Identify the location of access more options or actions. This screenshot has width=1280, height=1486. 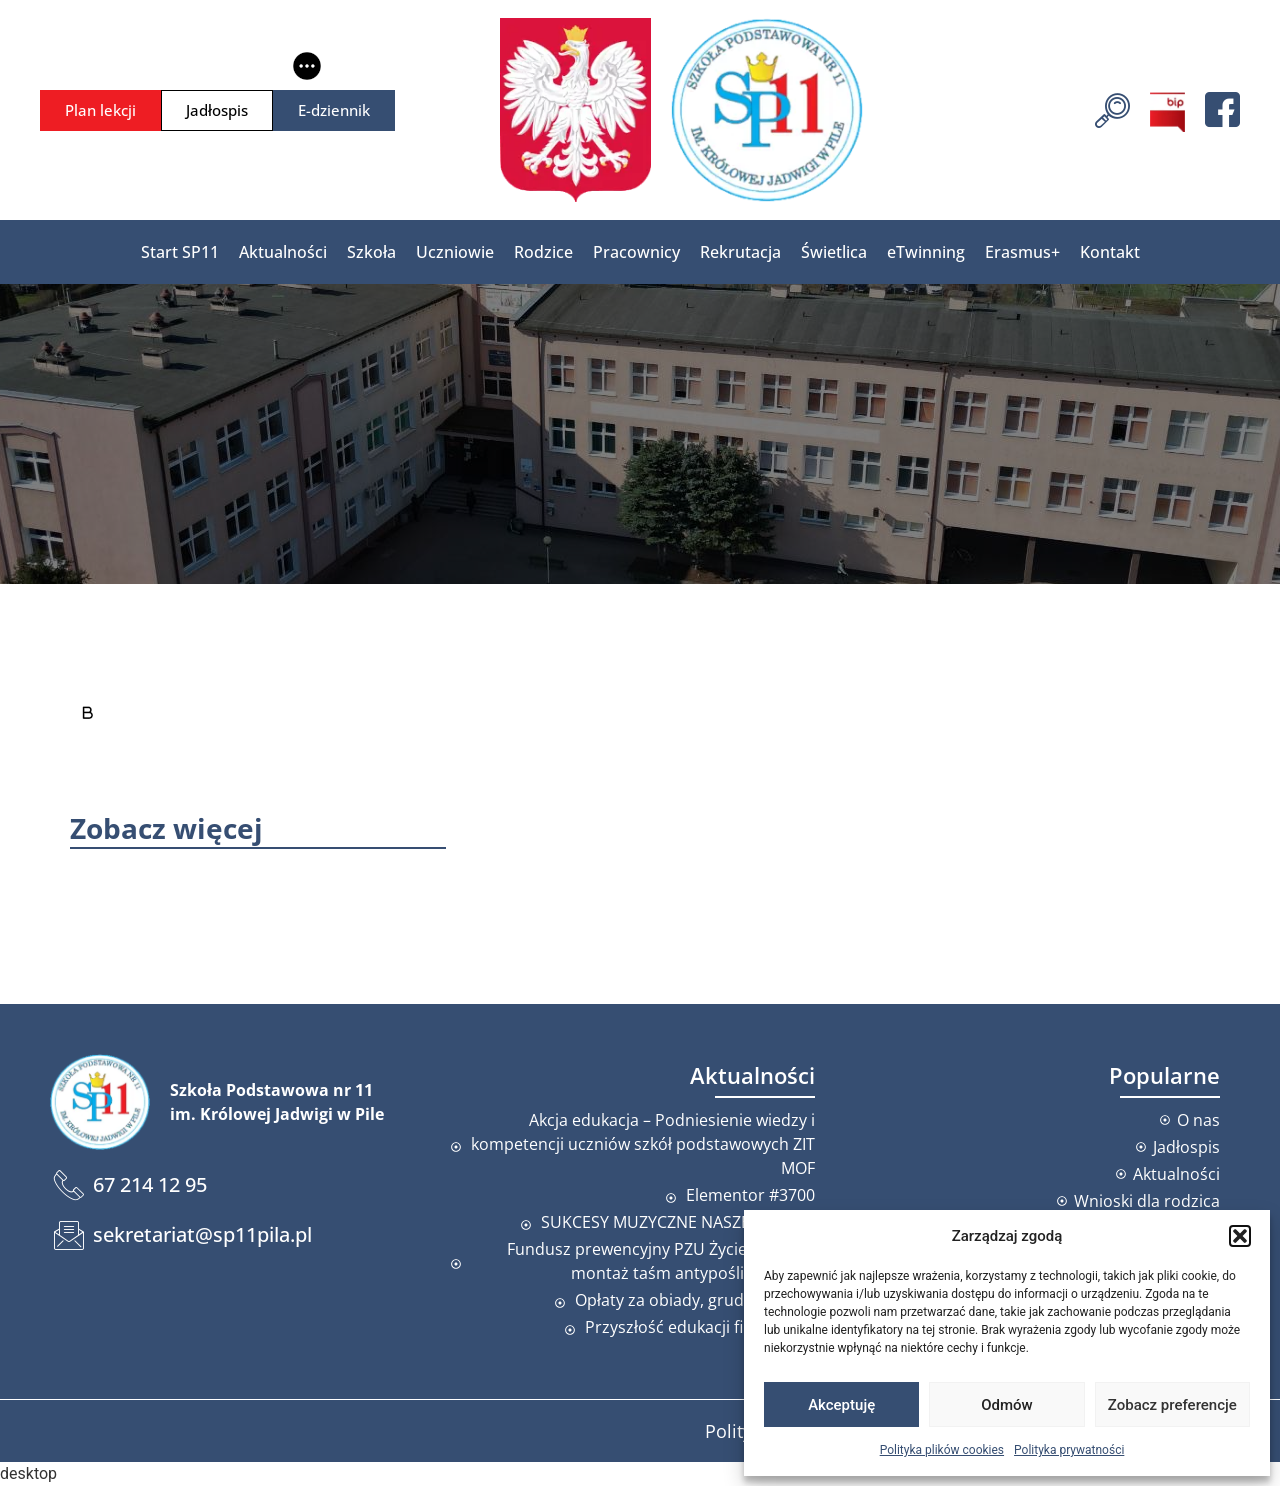
(307, 66).